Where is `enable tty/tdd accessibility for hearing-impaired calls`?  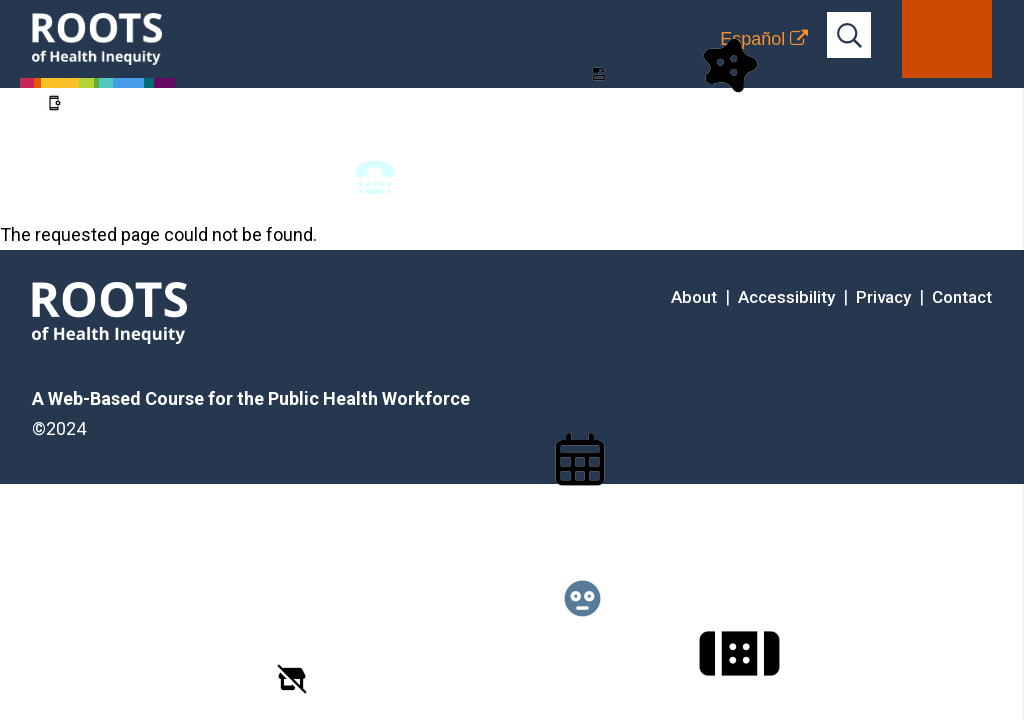
enable tty/tdd accessibility for hearing-impaired calls is located at coordinates (375, 177).